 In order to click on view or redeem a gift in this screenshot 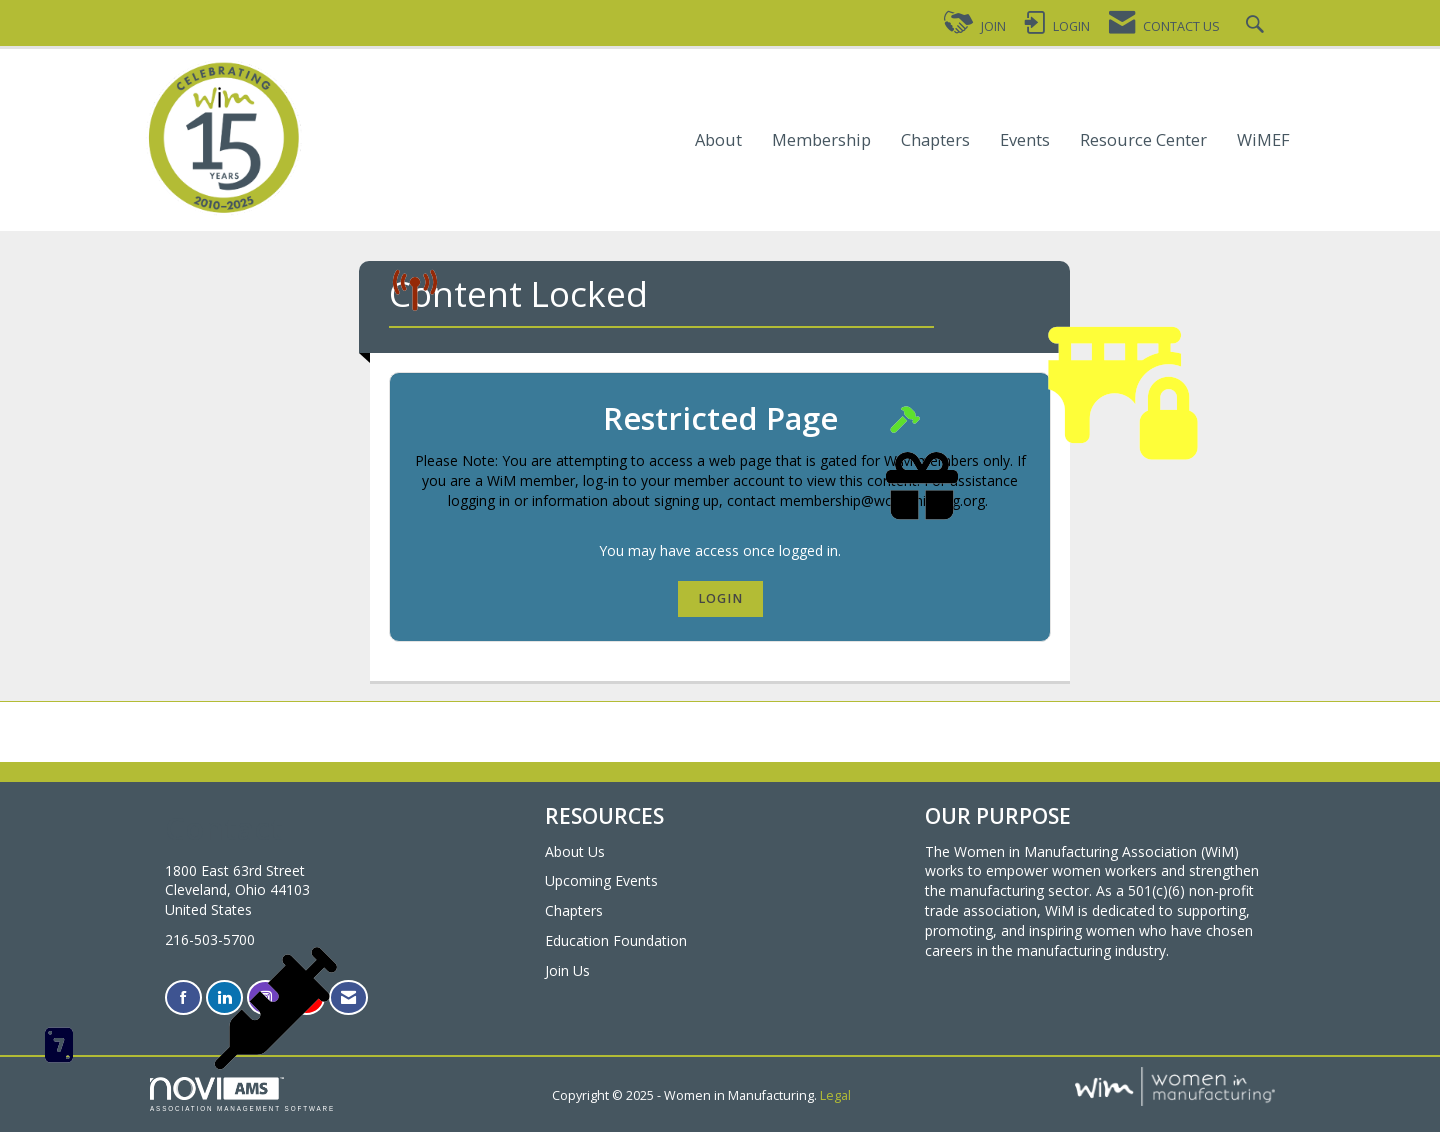, I will do `click(922, 488)`.